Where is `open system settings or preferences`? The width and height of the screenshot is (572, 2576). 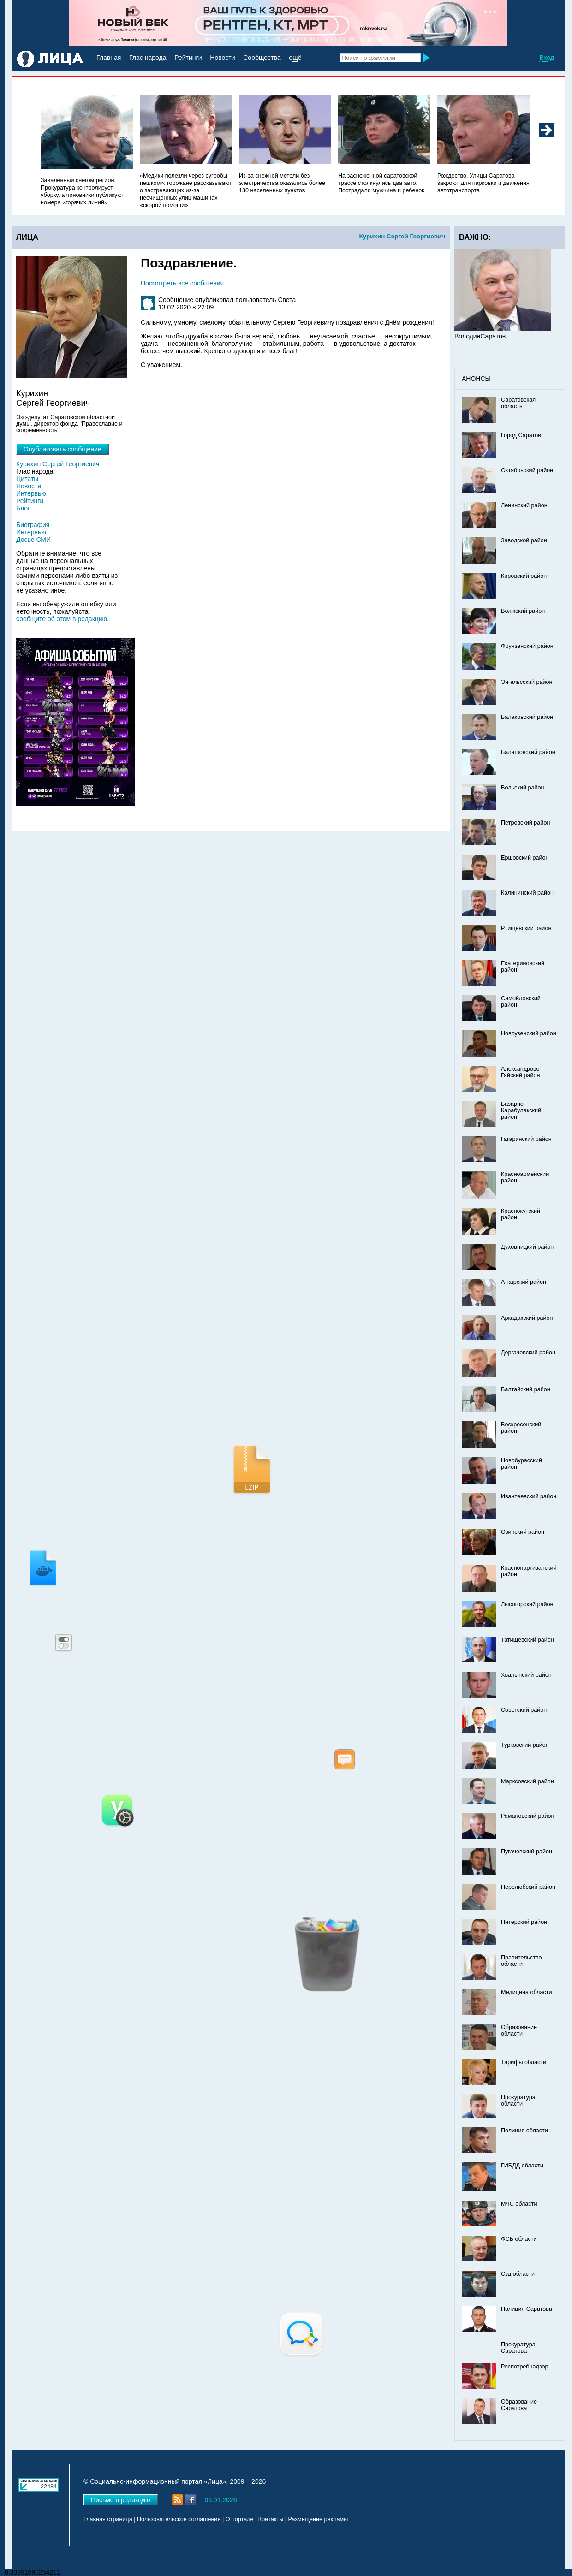
open system settings or preferences is located at coordinates (64, 1643).